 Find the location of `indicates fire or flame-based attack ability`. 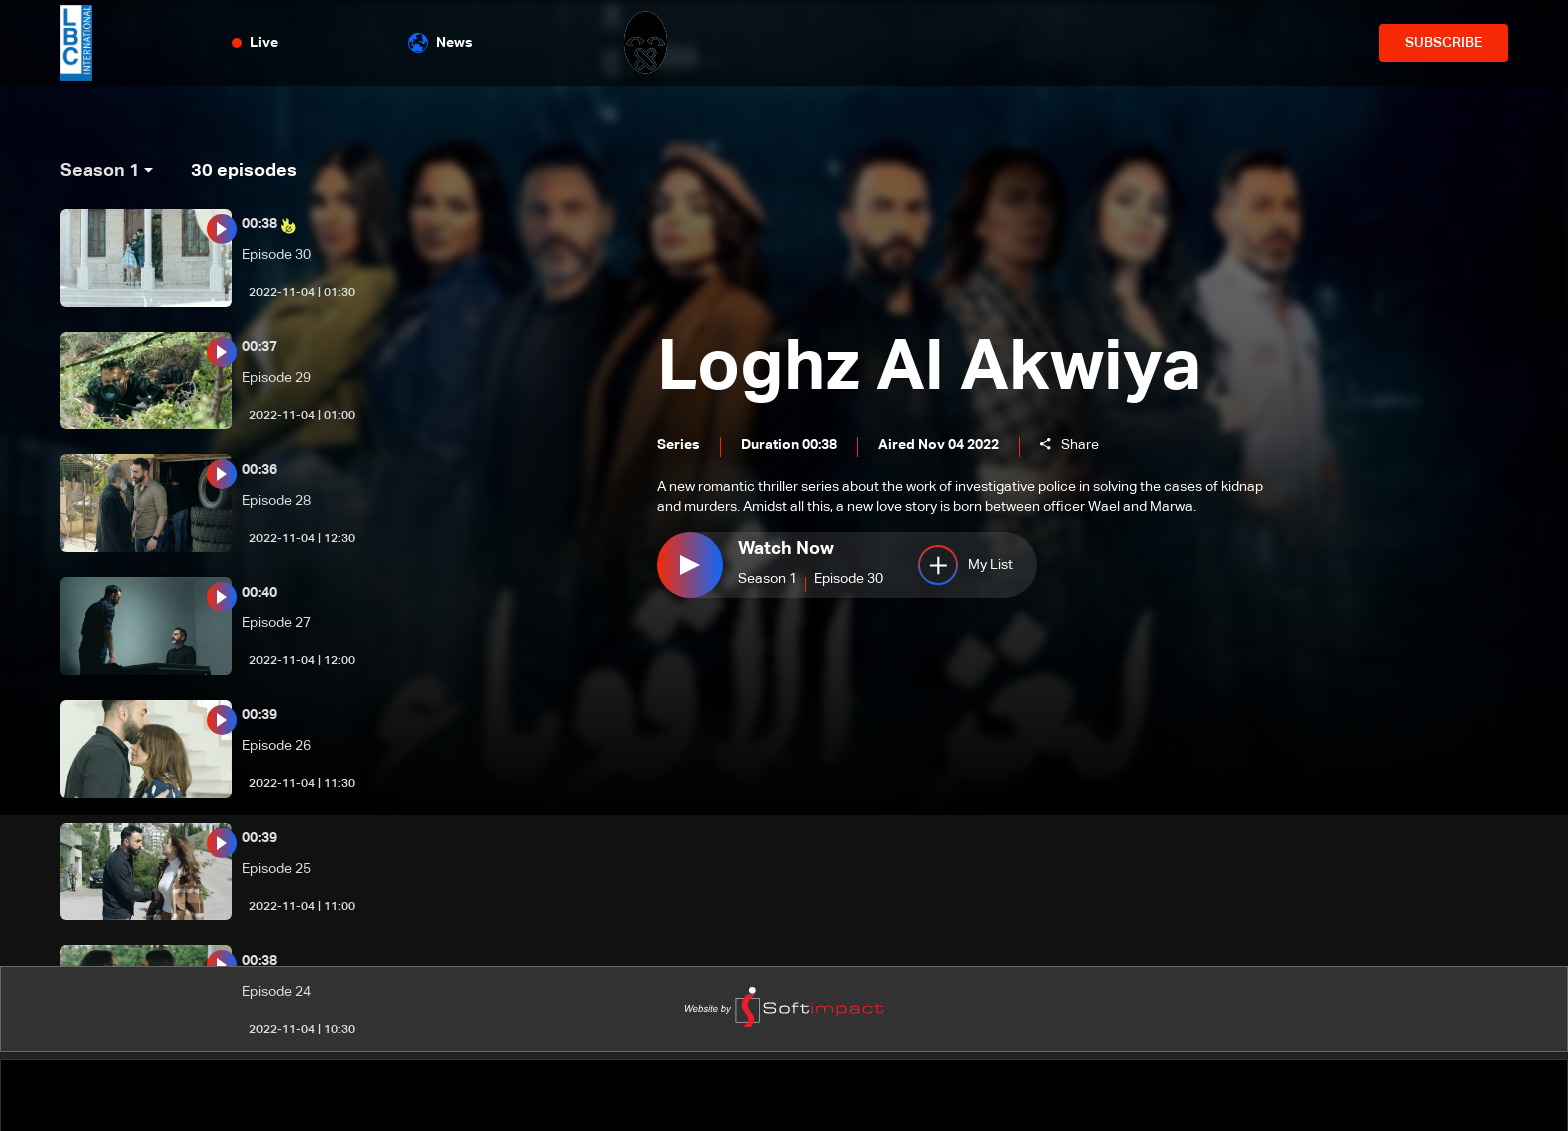

indicates fire or flame-based attack ability is located at coordinates (288, 226).